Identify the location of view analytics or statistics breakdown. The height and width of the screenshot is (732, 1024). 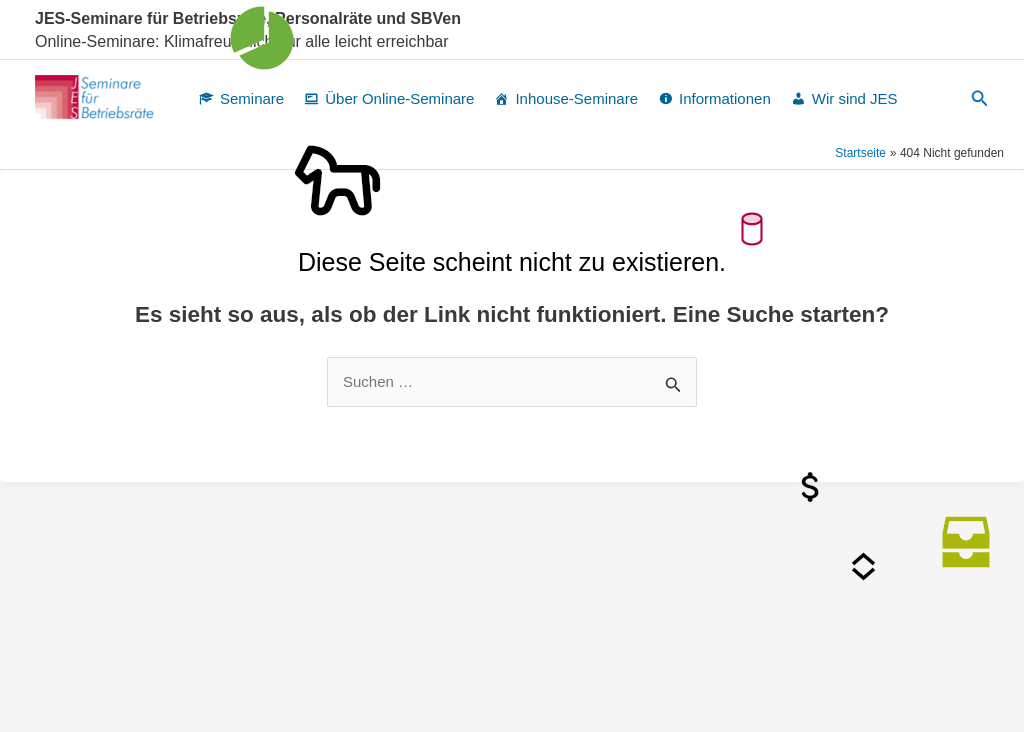
(262, 38).